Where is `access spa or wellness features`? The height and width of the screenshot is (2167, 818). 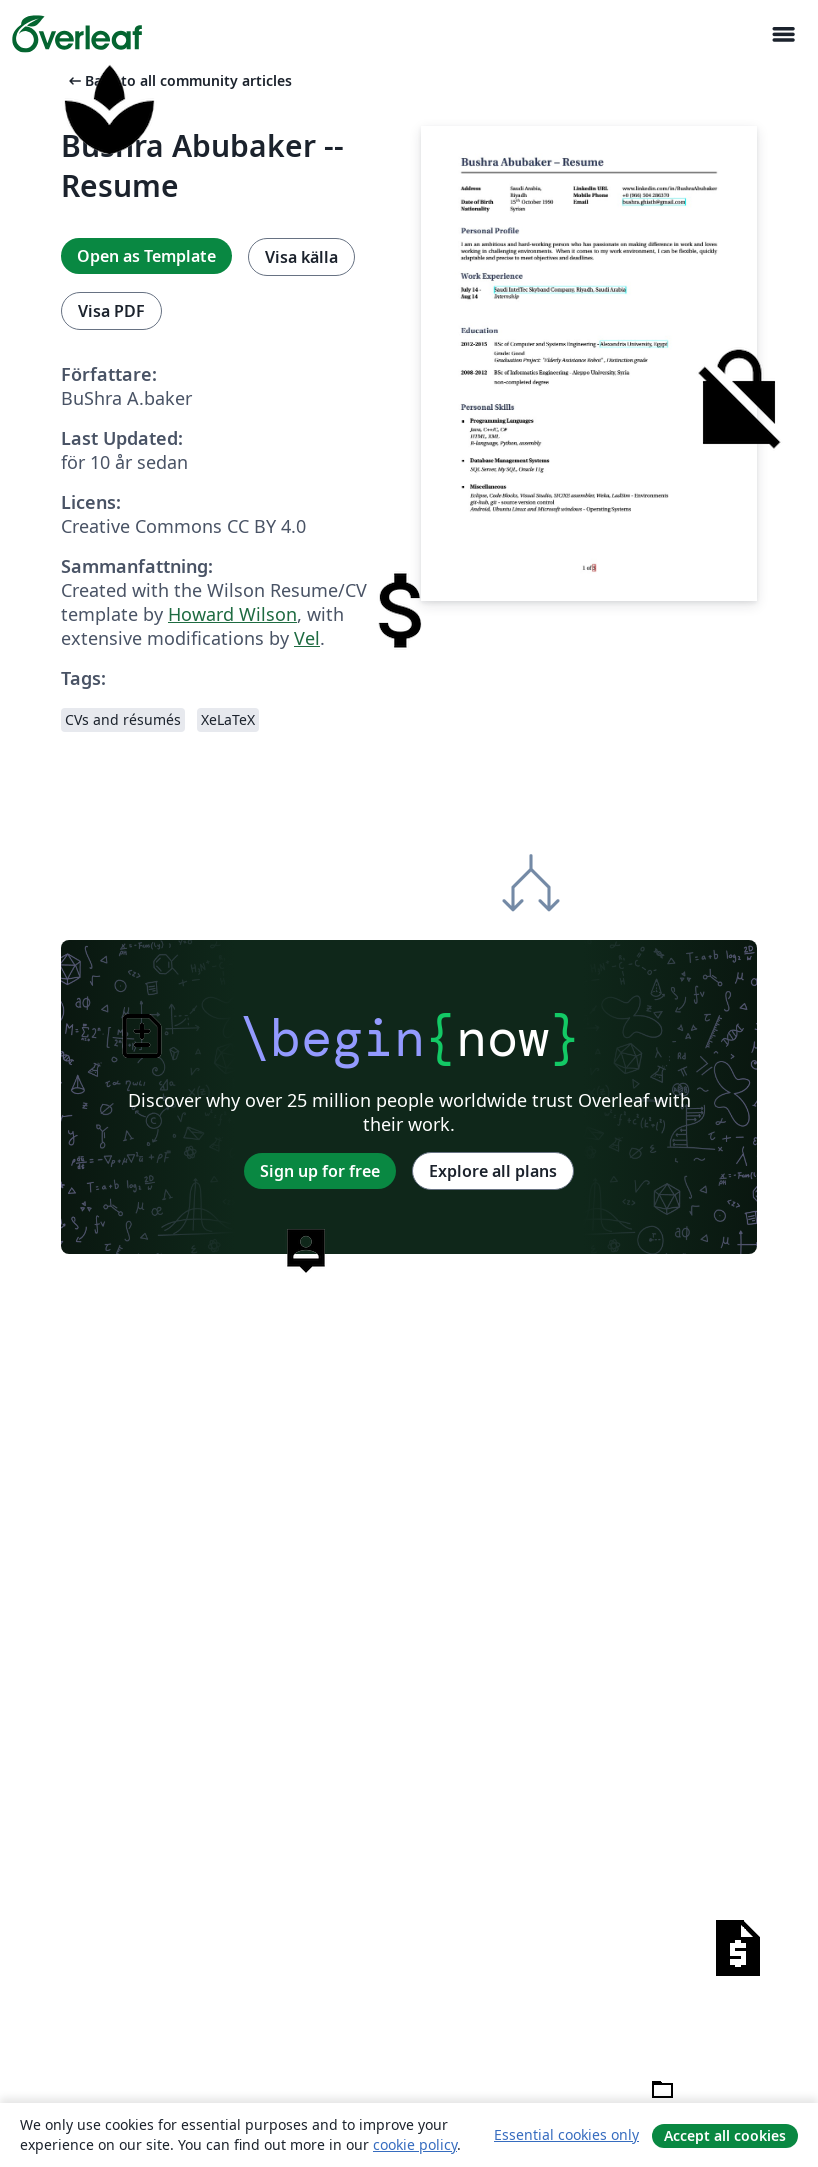 access spa or wellness features is located at coordinates (109, 109).